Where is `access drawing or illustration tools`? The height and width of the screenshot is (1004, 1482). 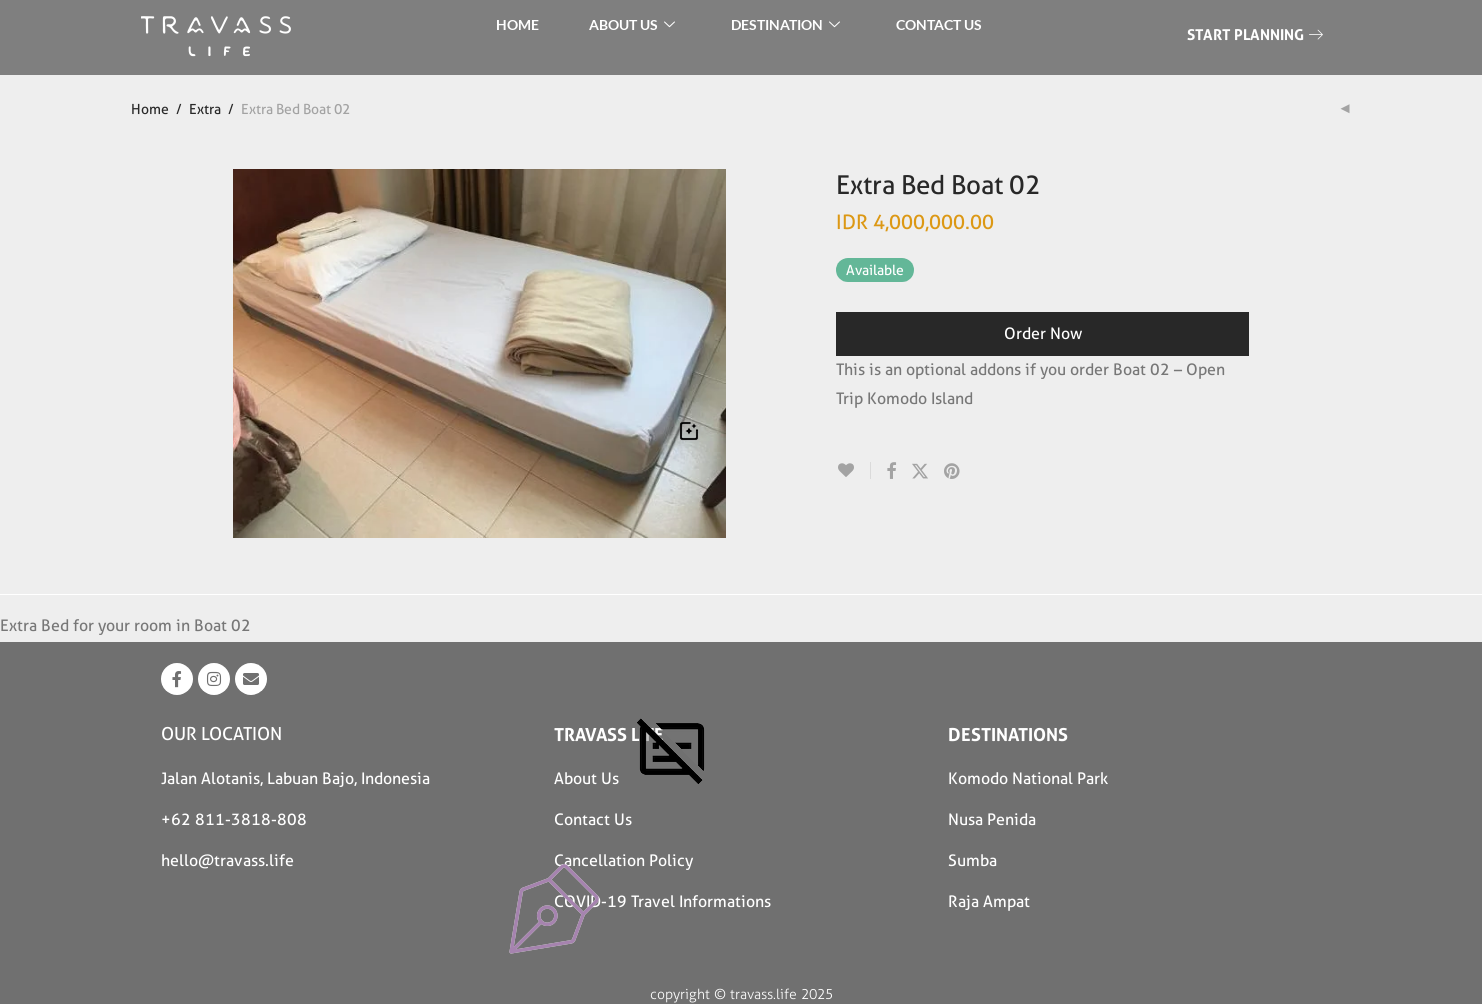
access drawing or illustration tools is located at coordinates (549, 914).